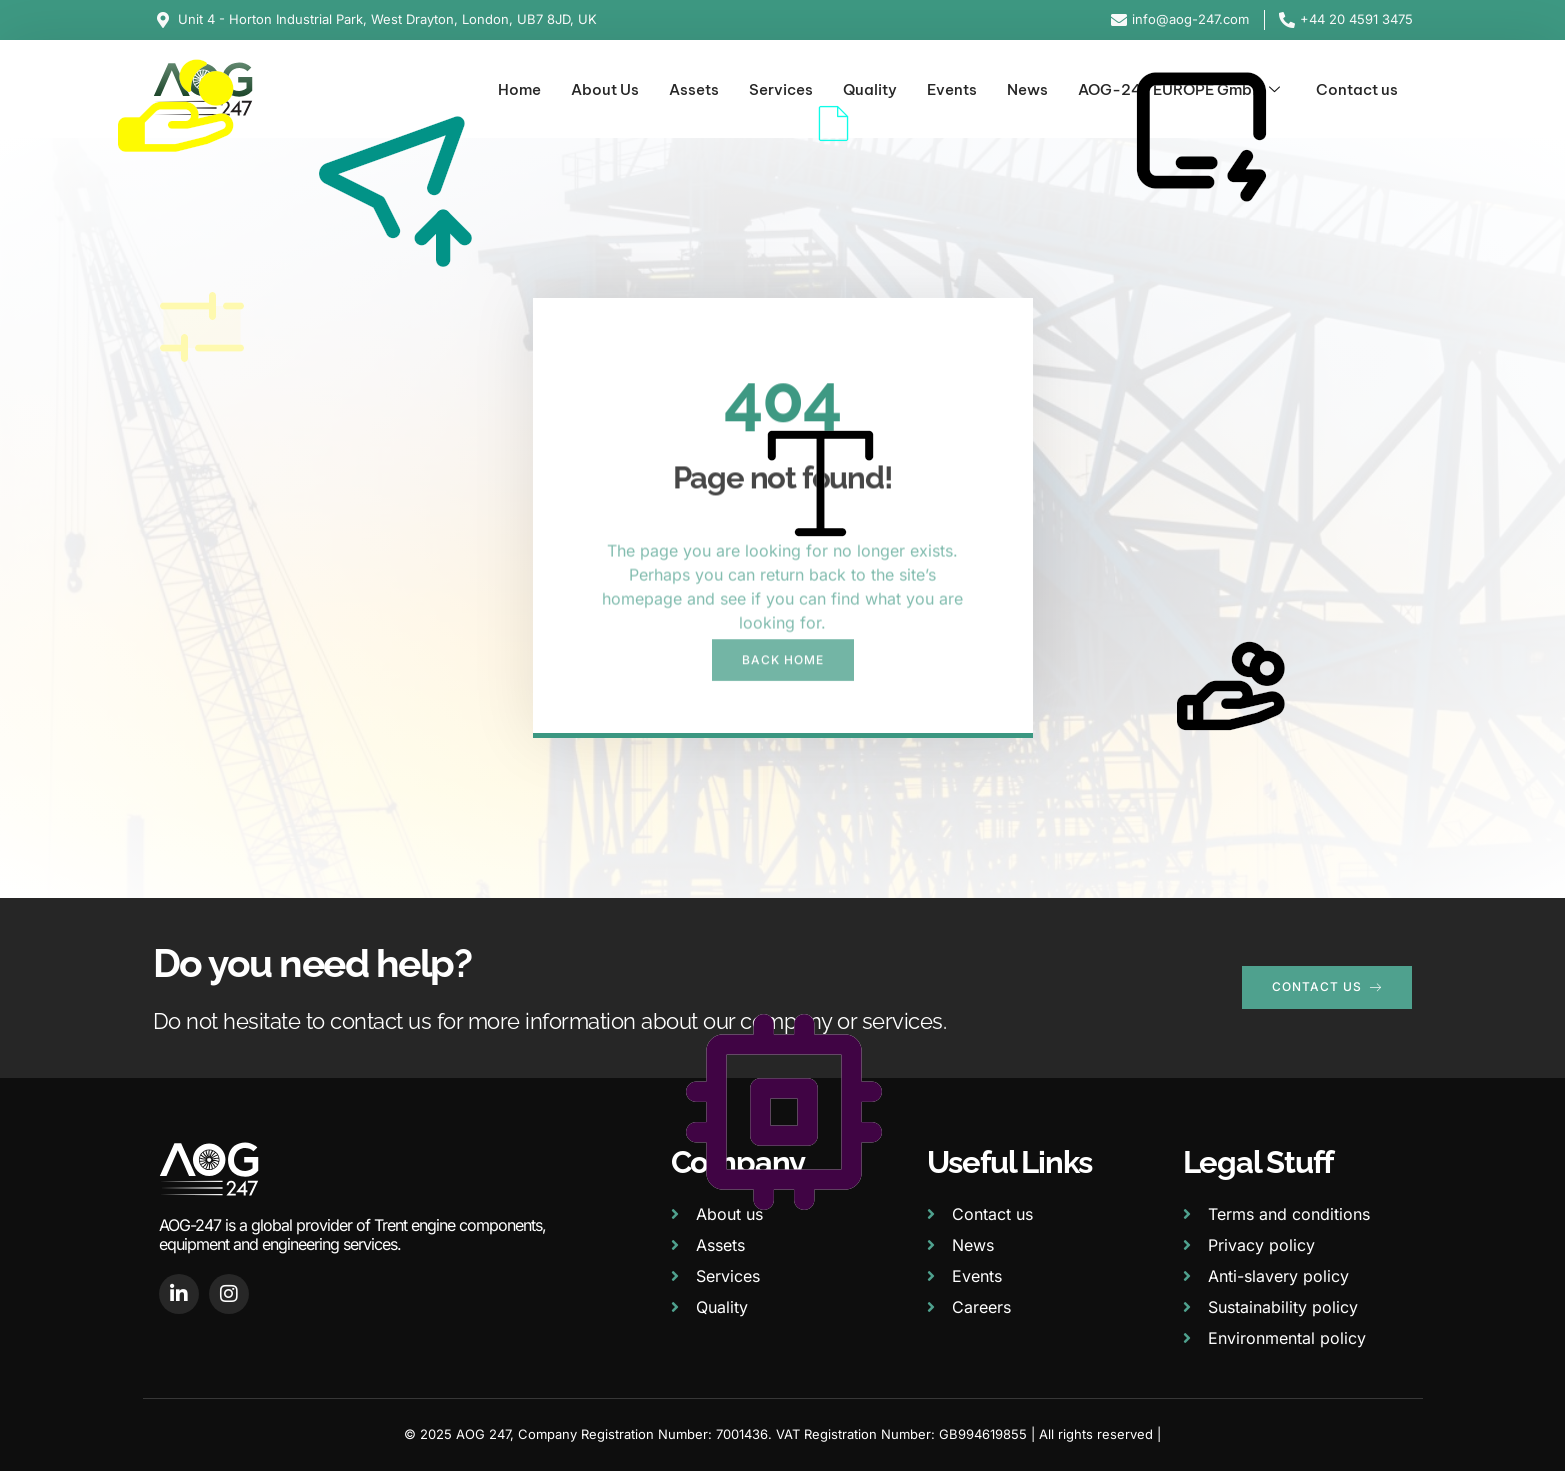 This screenshot has height=1471, width=1565. I want to click on tablet charging in landscape mode, so click(1201, 130).